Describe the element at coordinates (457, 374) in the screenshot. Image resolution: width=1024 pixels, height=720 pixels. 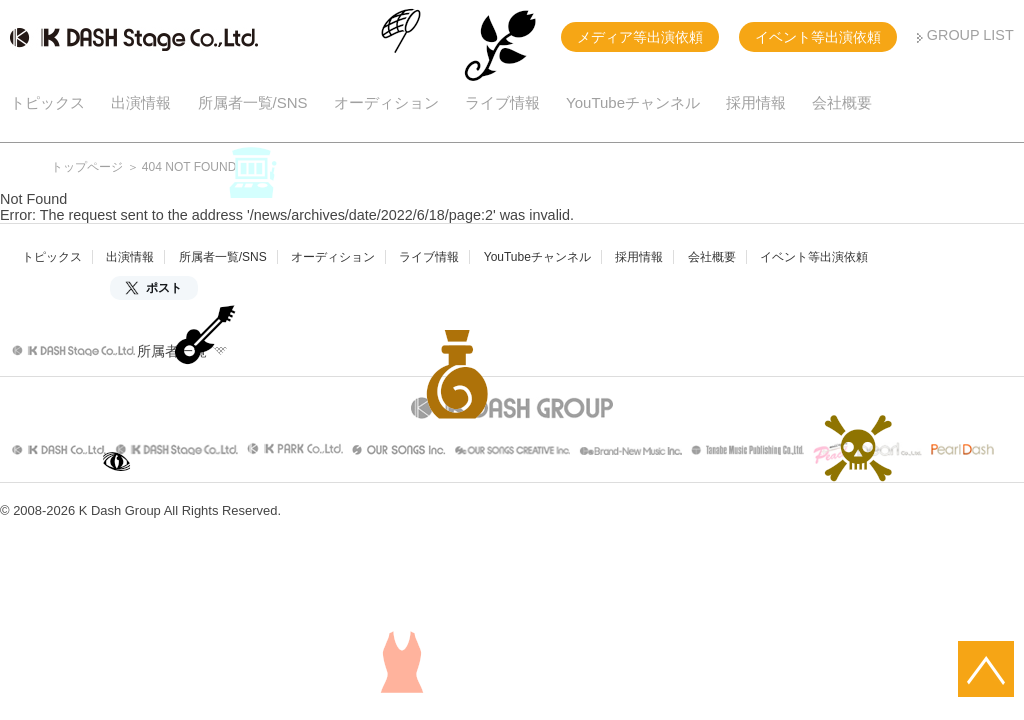
I see `access potion or elixir inventory` at that location.